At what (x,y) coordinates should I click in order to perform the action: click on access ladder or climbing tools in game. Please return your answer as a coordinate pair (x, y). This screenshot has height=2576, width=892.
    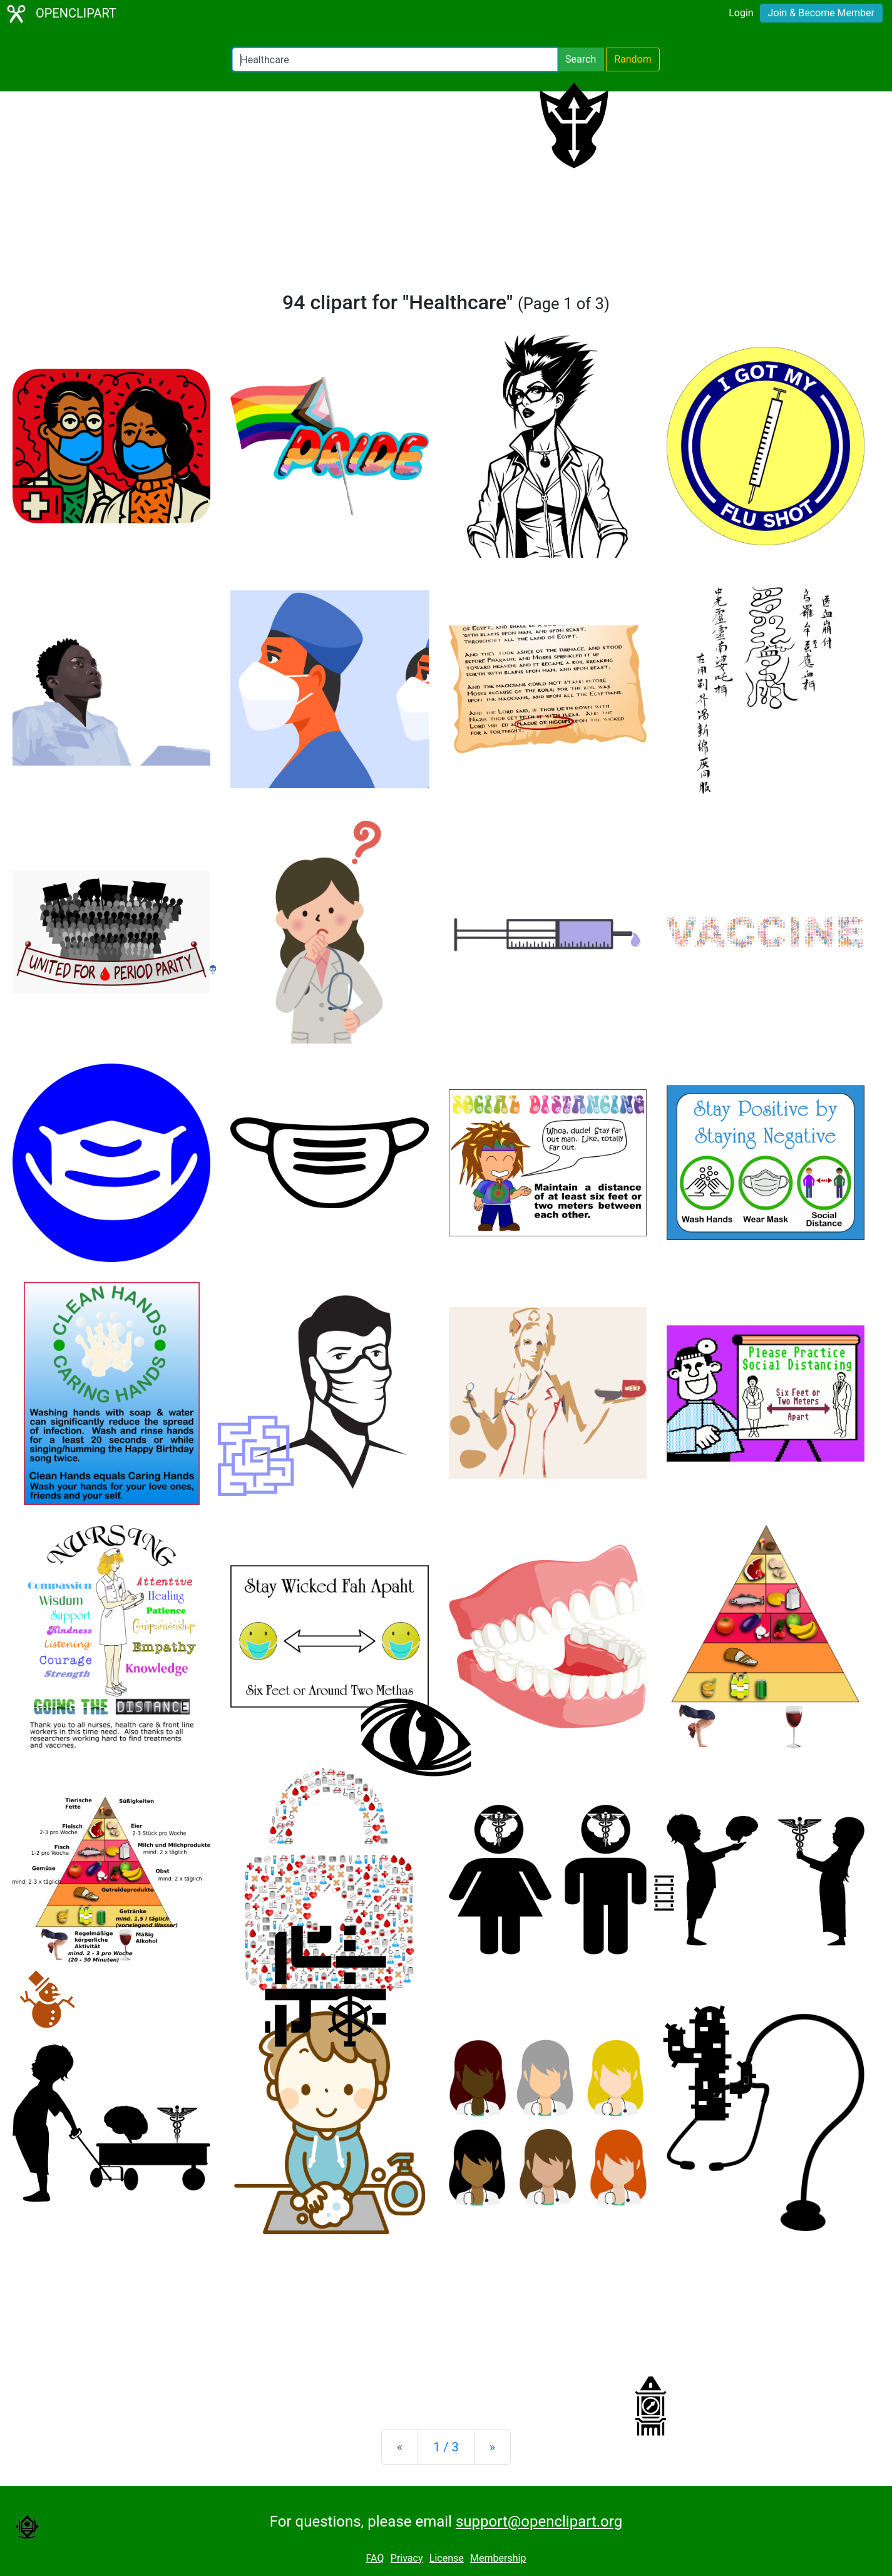
    Looking at the image, I should click on (664, 1893).